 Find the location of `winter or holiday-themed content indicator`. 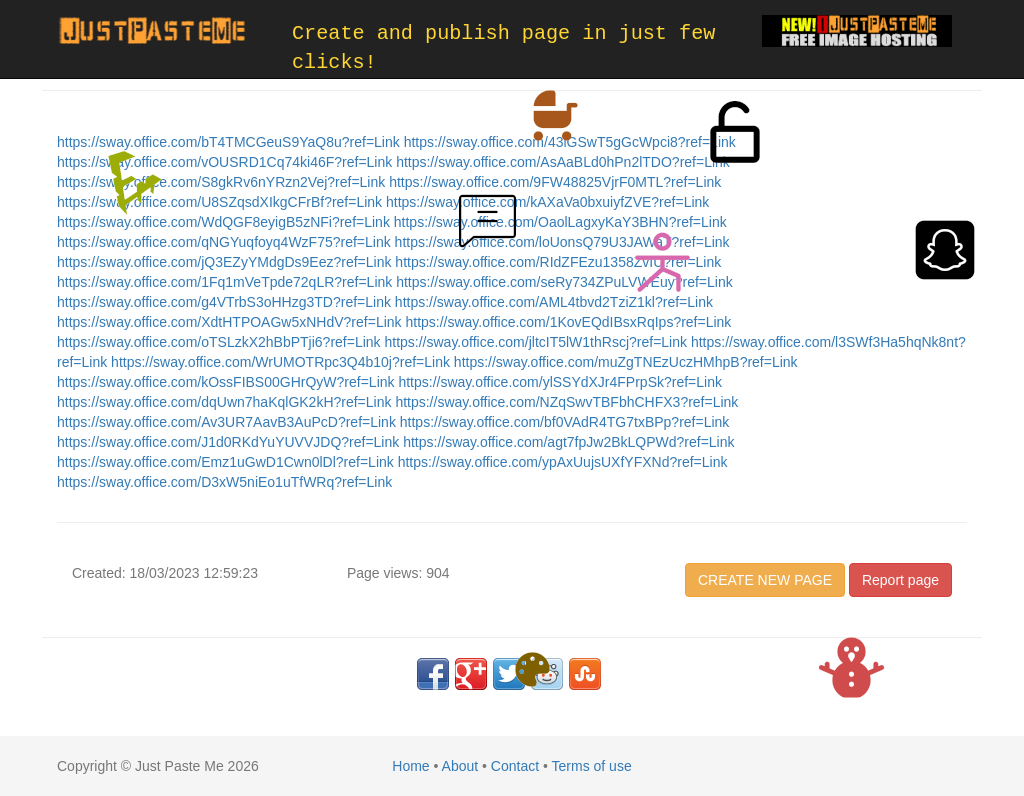

winter or holiday-themed content indicator is located at coordinates (851, 667).